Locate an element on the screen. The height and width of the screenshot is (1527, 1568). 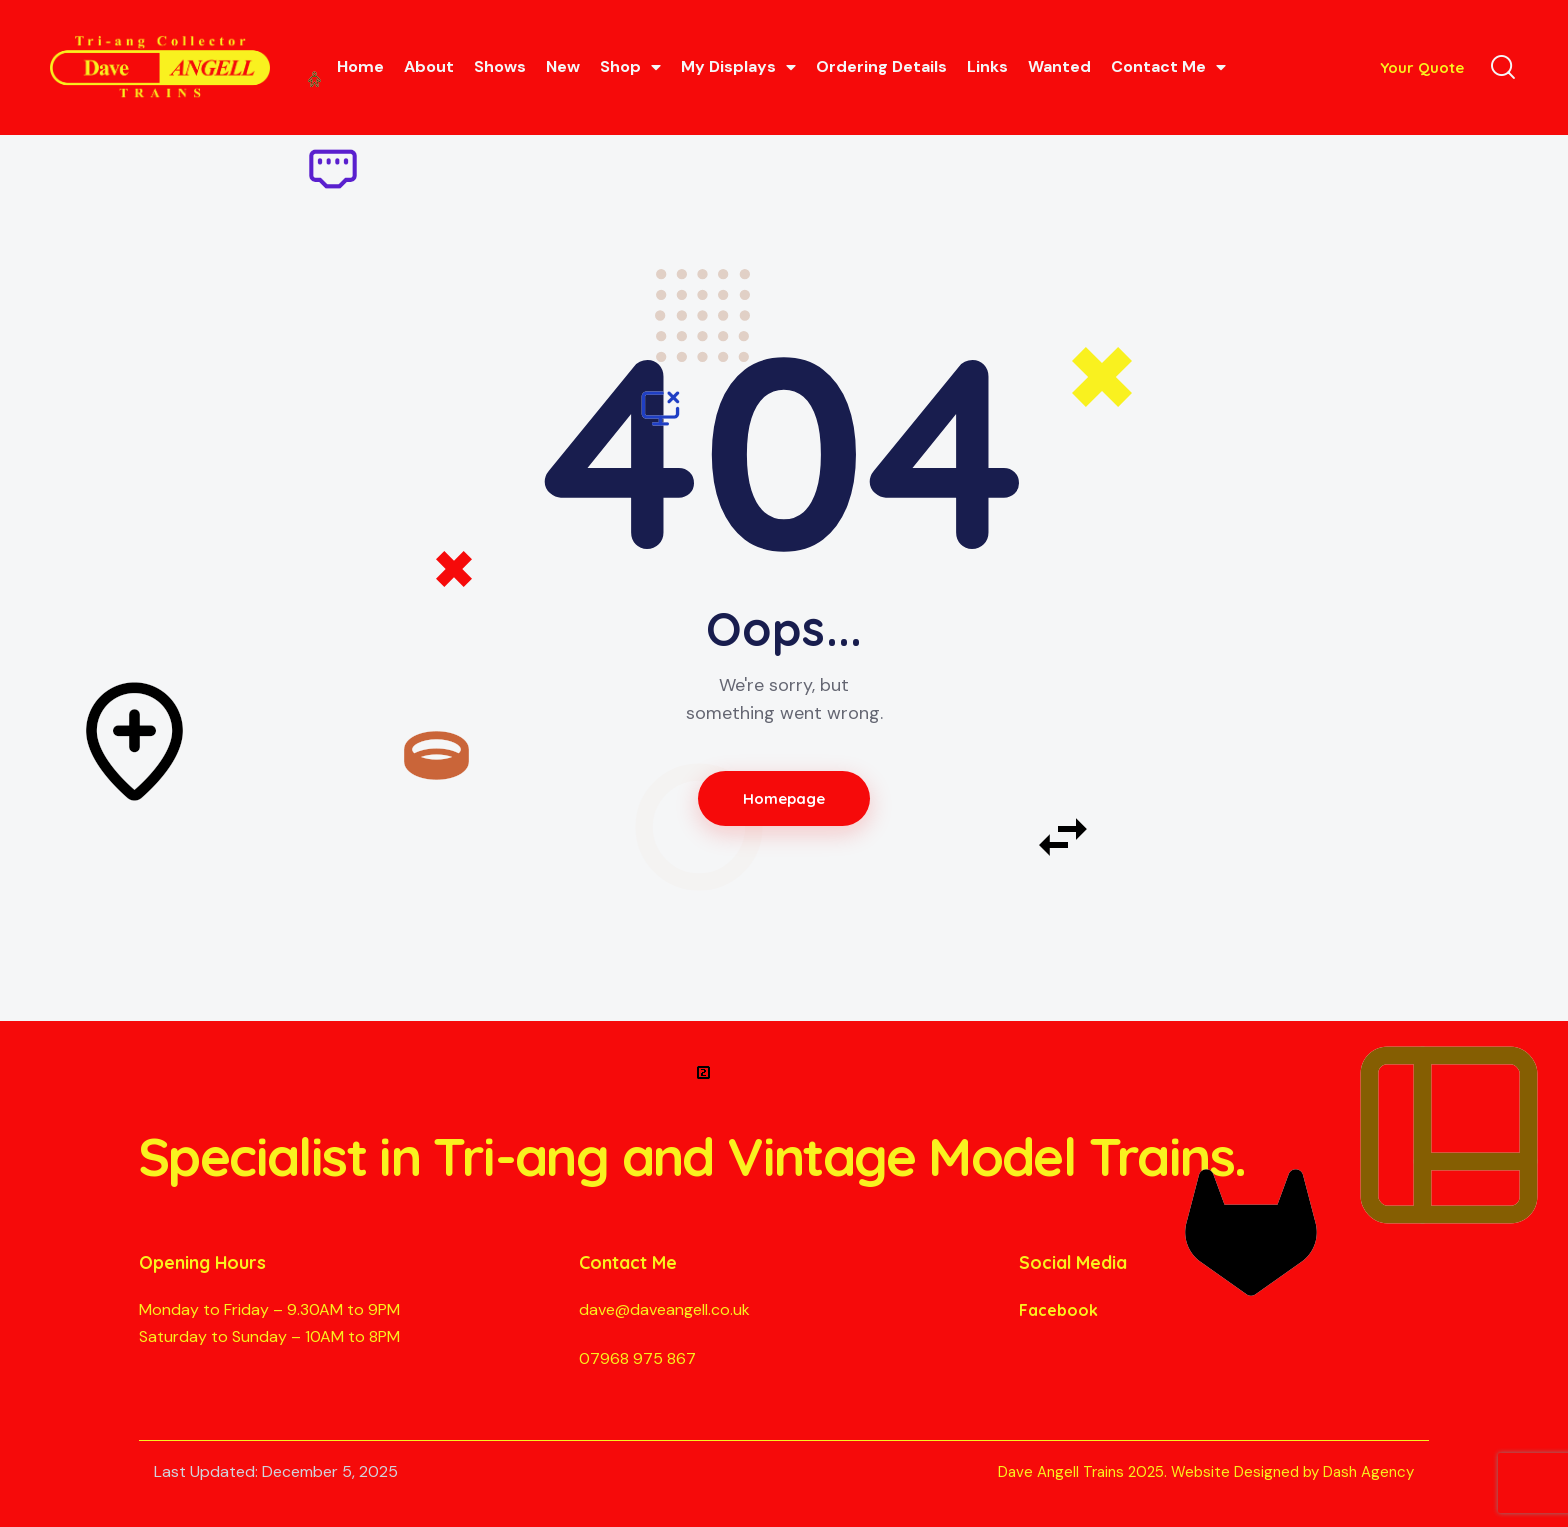
add a new location pin is located at coordinates (134, 741).